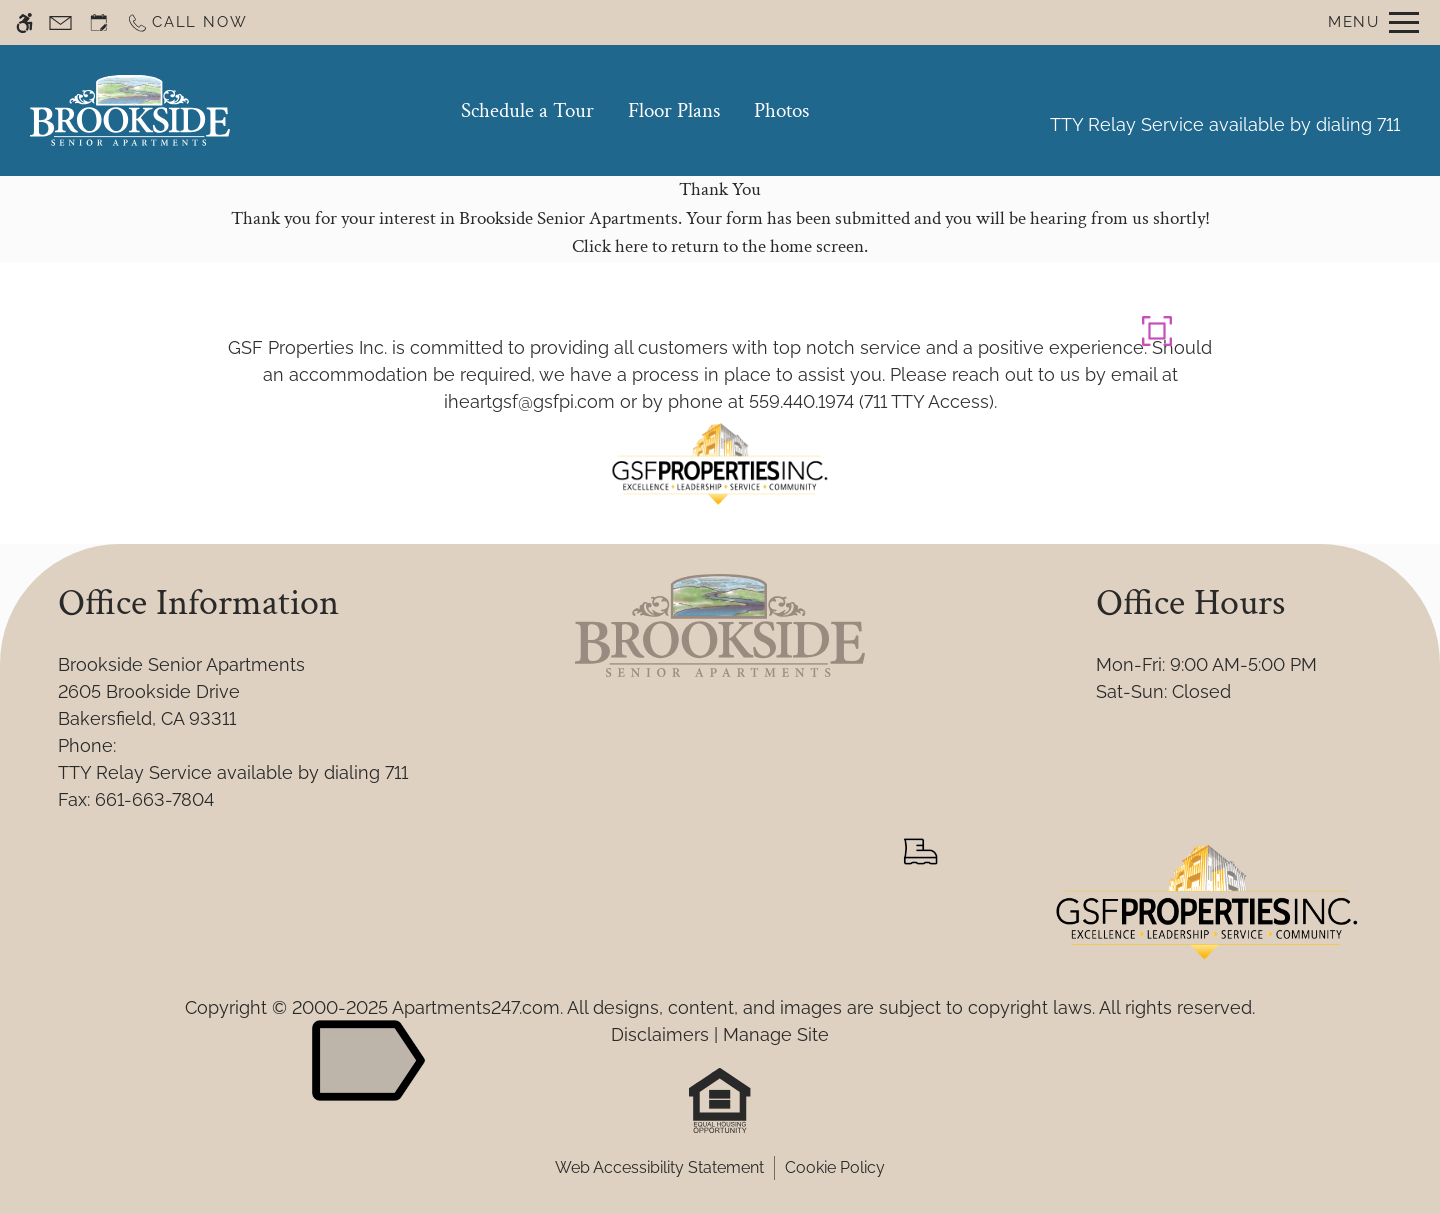 This screenshot has width=1440, height=1214. What do you see at coordinates (919, 851) in the screenshot?
I see `select footwear or boot category` at bounding box center [919, 851].